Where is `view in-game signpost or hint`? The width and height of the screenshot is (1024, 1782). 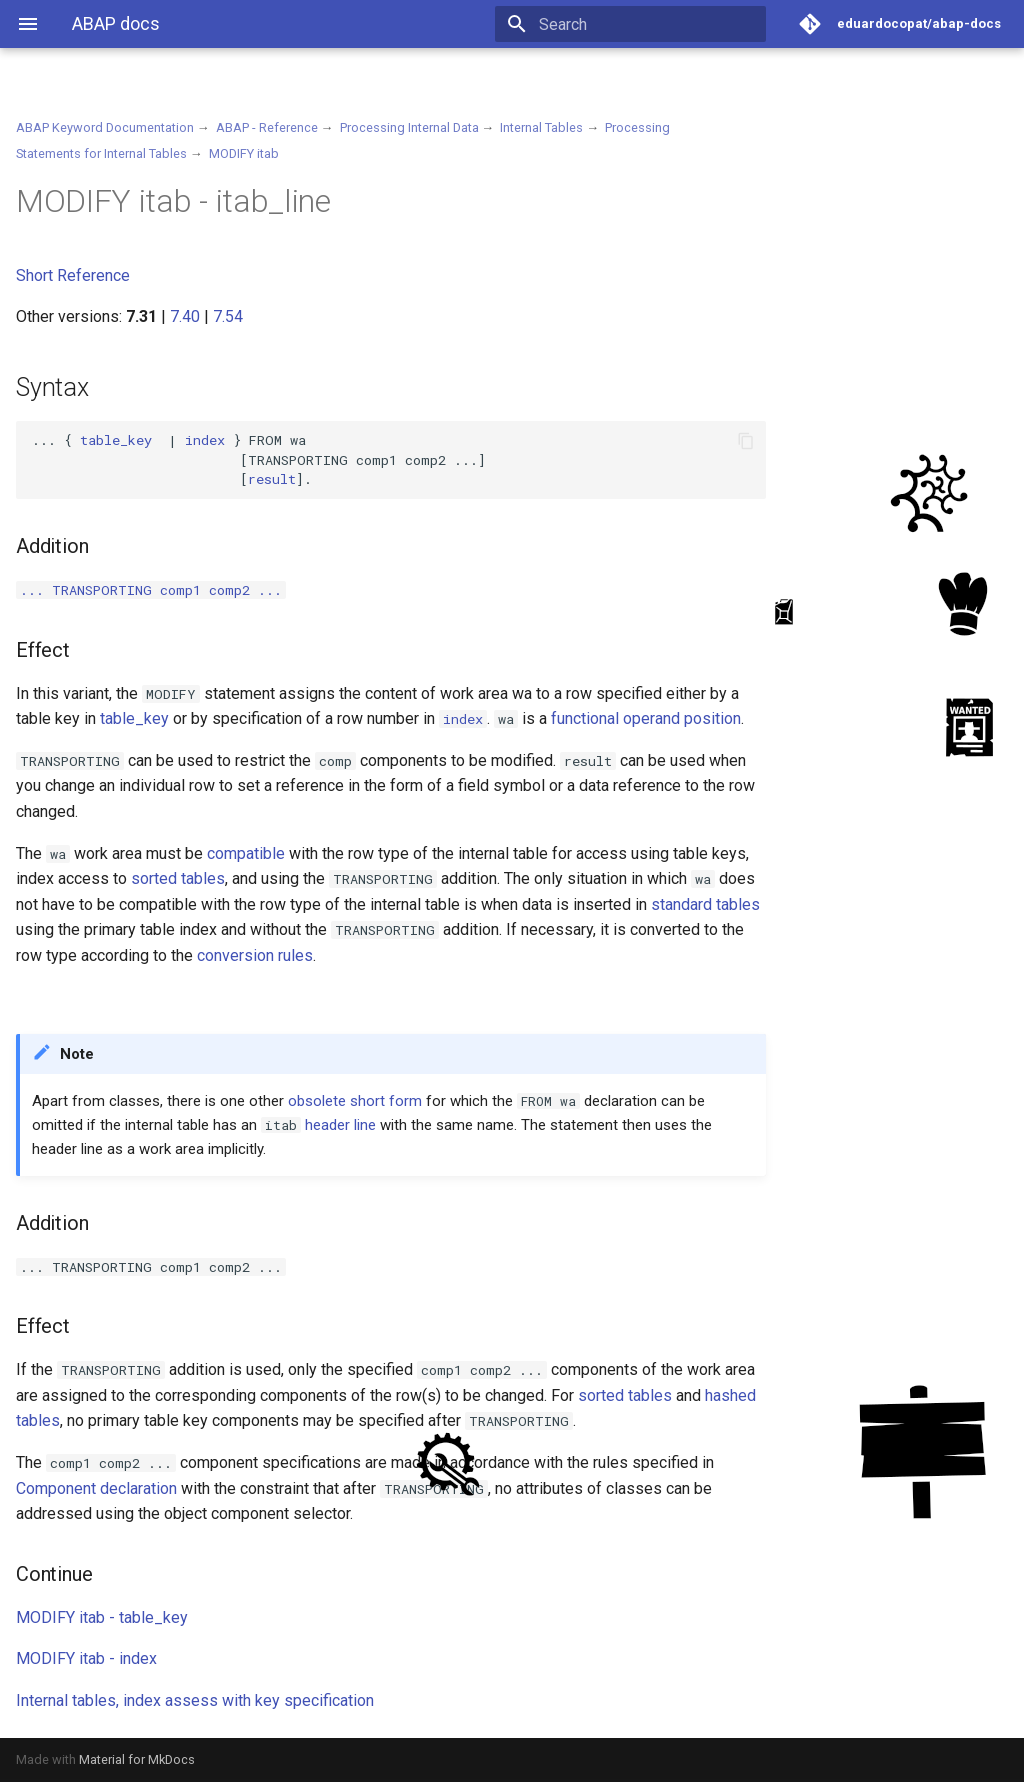 view in-game signpost or hint is located at coordinates (924, 1449).